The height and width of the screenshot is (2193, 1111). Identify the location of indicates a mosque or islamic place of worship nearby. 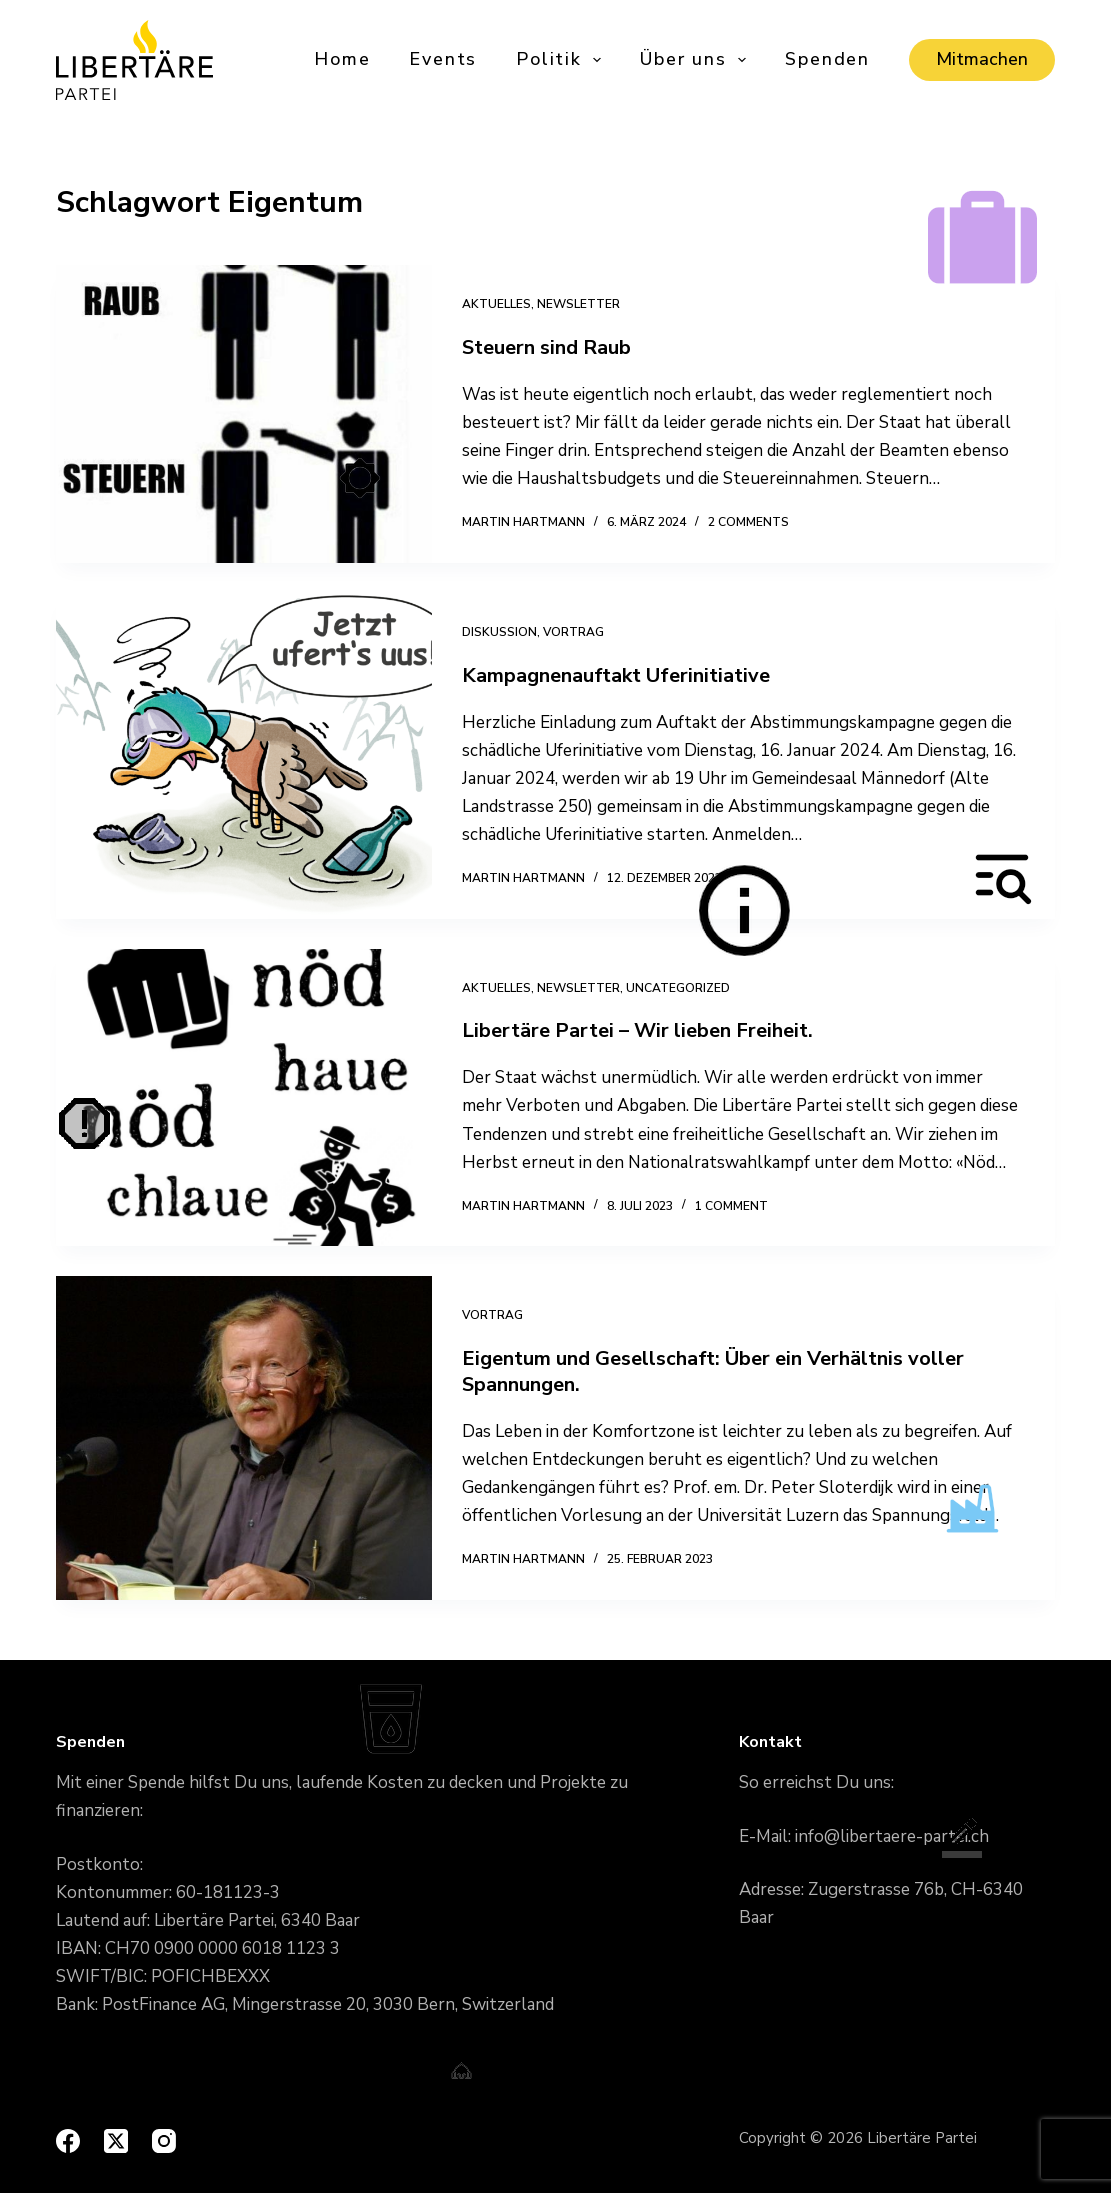
(461, 2071).